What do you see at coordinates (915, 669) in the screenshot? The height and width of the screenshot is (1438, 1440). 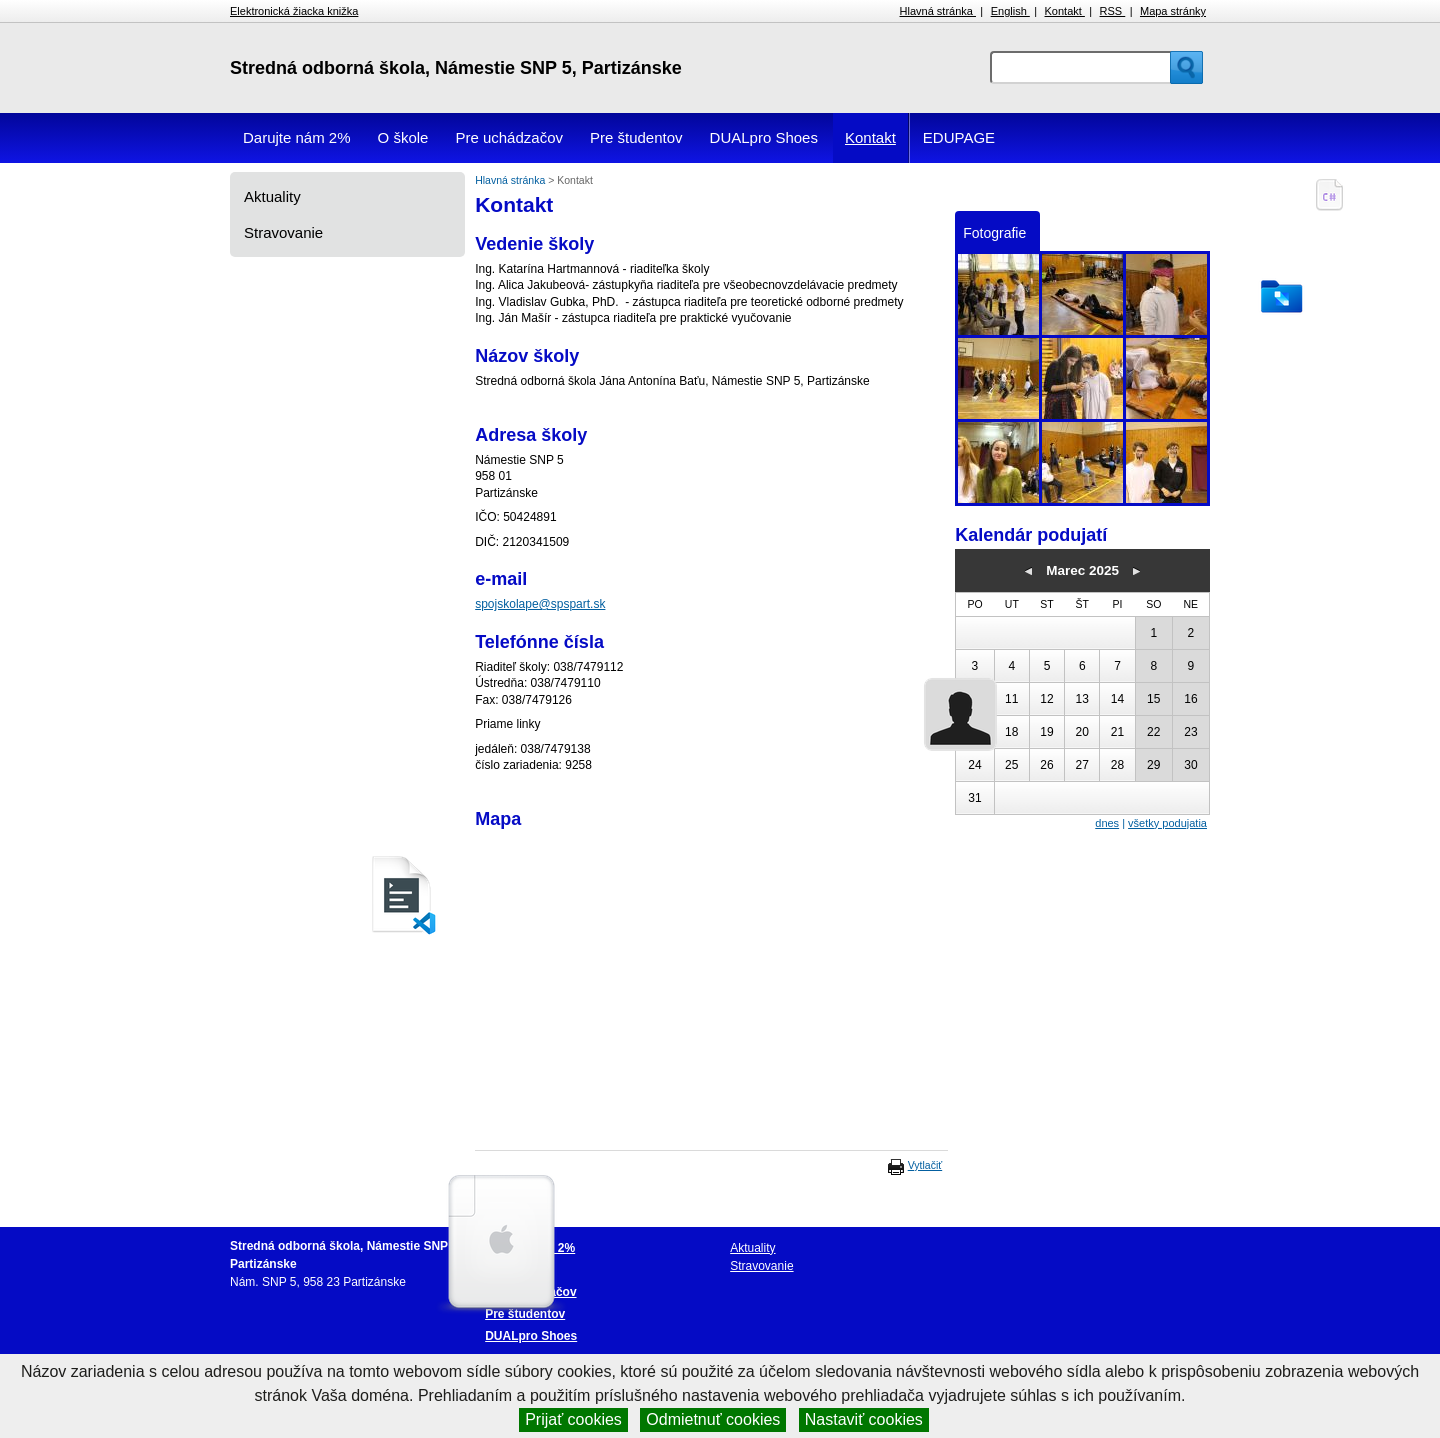 I see `indicates user-generated content in the library` at bounding box center [915, 669].